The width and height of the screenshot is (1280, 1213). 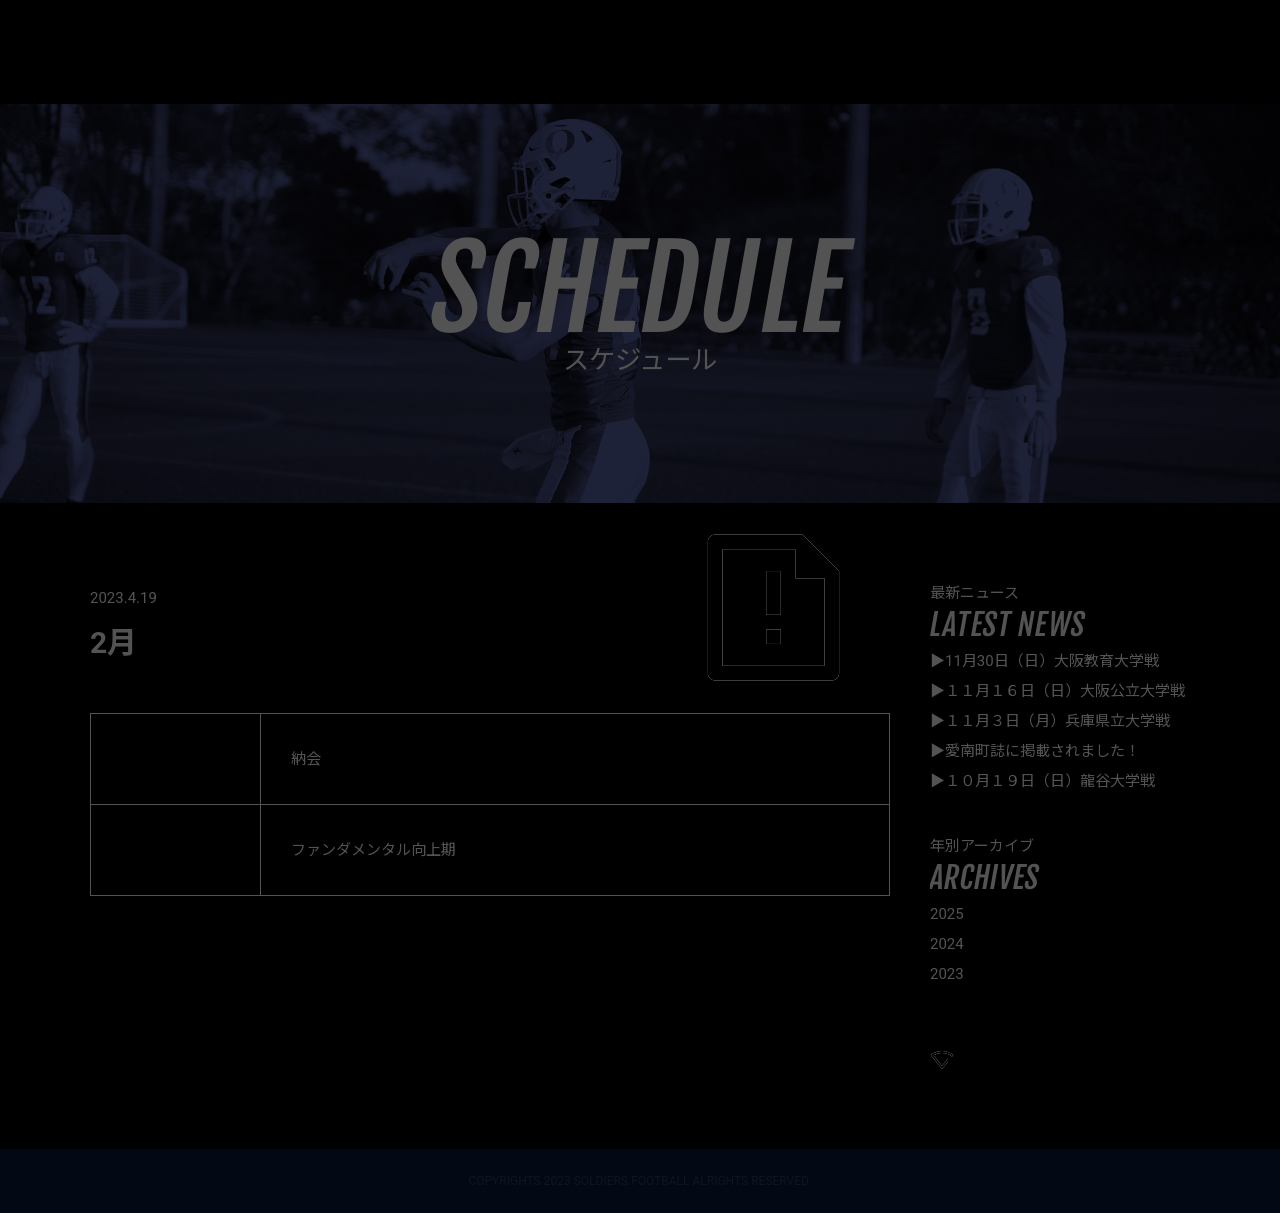 I want to click on indicates a file with an error or issue, so click(x=773, y=607).